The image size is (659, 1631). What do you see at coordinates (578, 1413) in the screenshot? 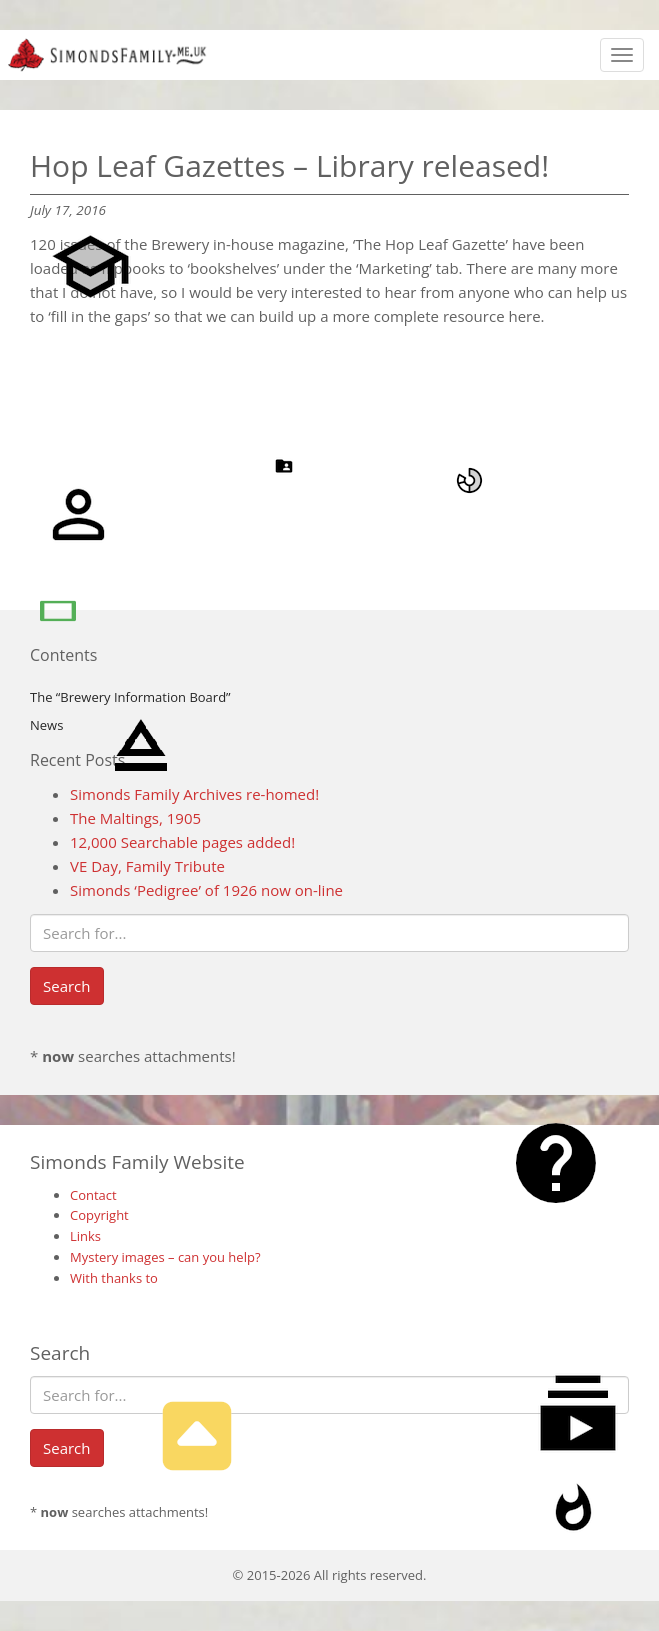
I see `view your subscriptions` at bounding box center [578, 1413].